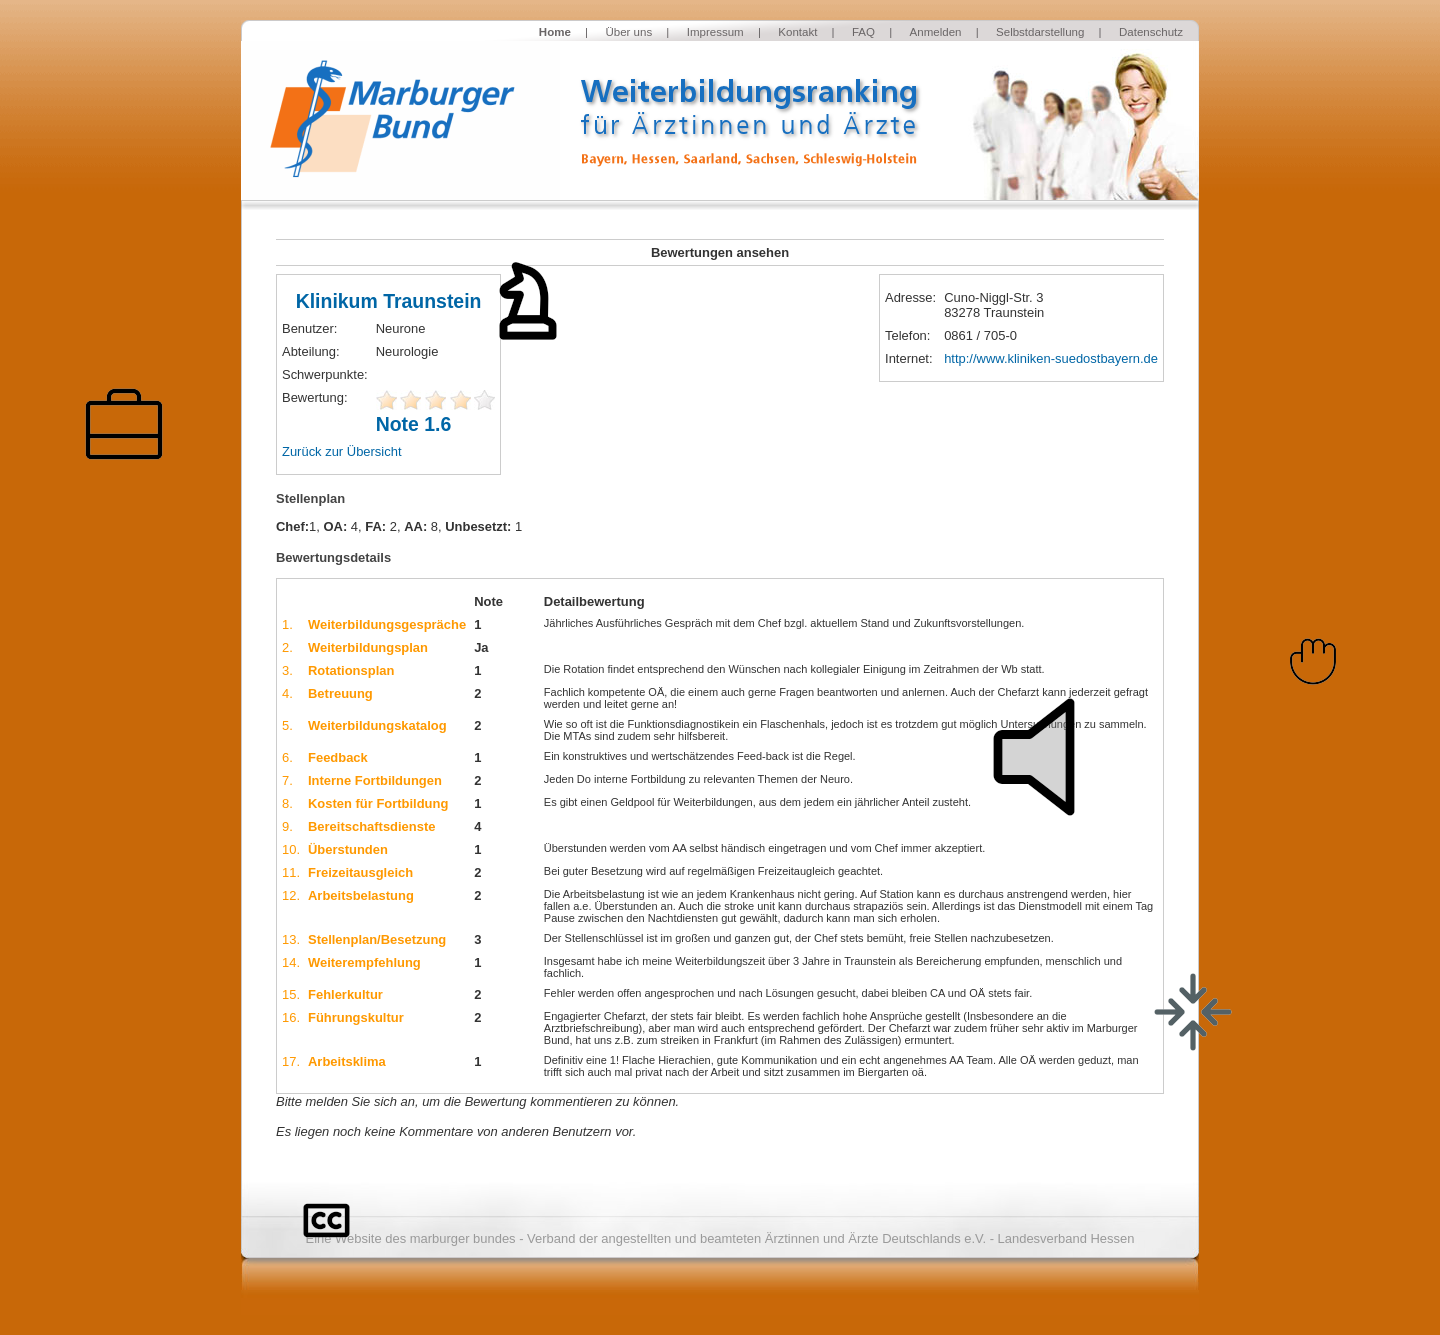 This screenshot has height=1335, width=1440. I want to click on enable closed captions for video content, so click(326, 1220).